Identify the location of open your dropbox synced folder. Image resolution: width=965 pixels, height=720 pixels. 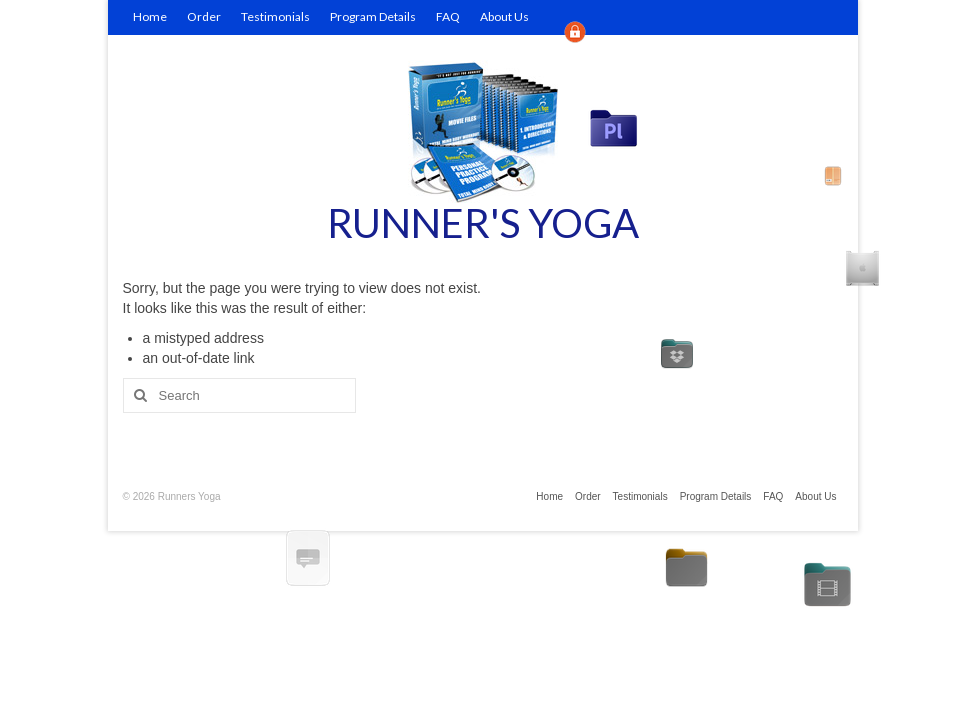
(677, 353).